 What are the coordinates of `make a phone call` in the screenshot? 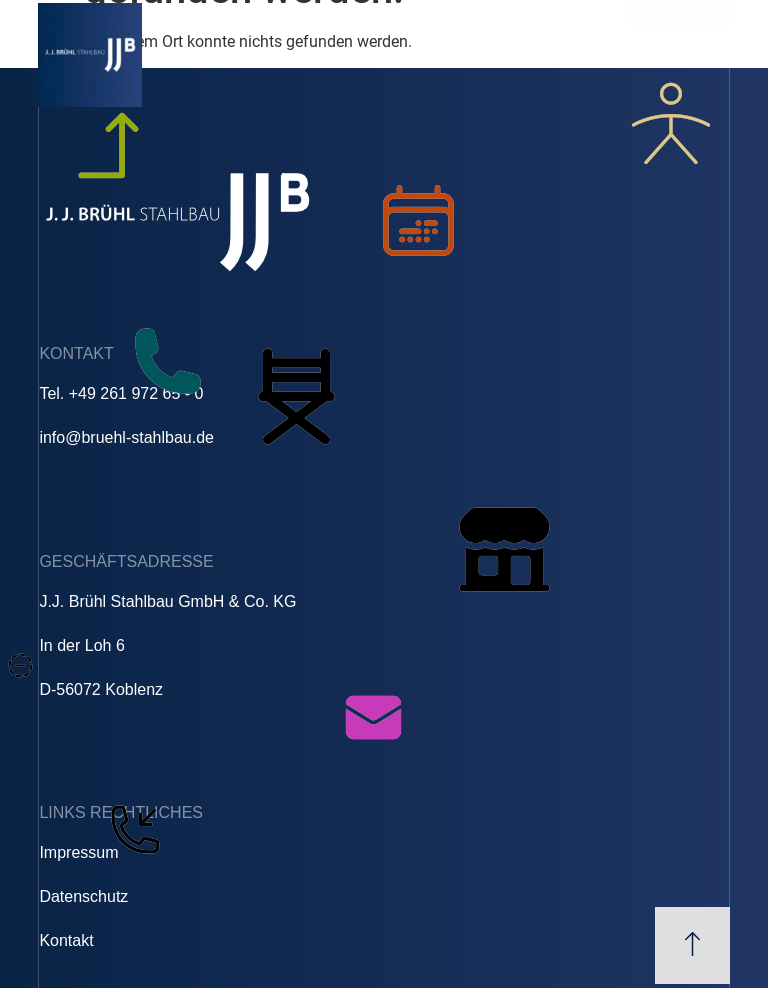 It's located at (168, 361).